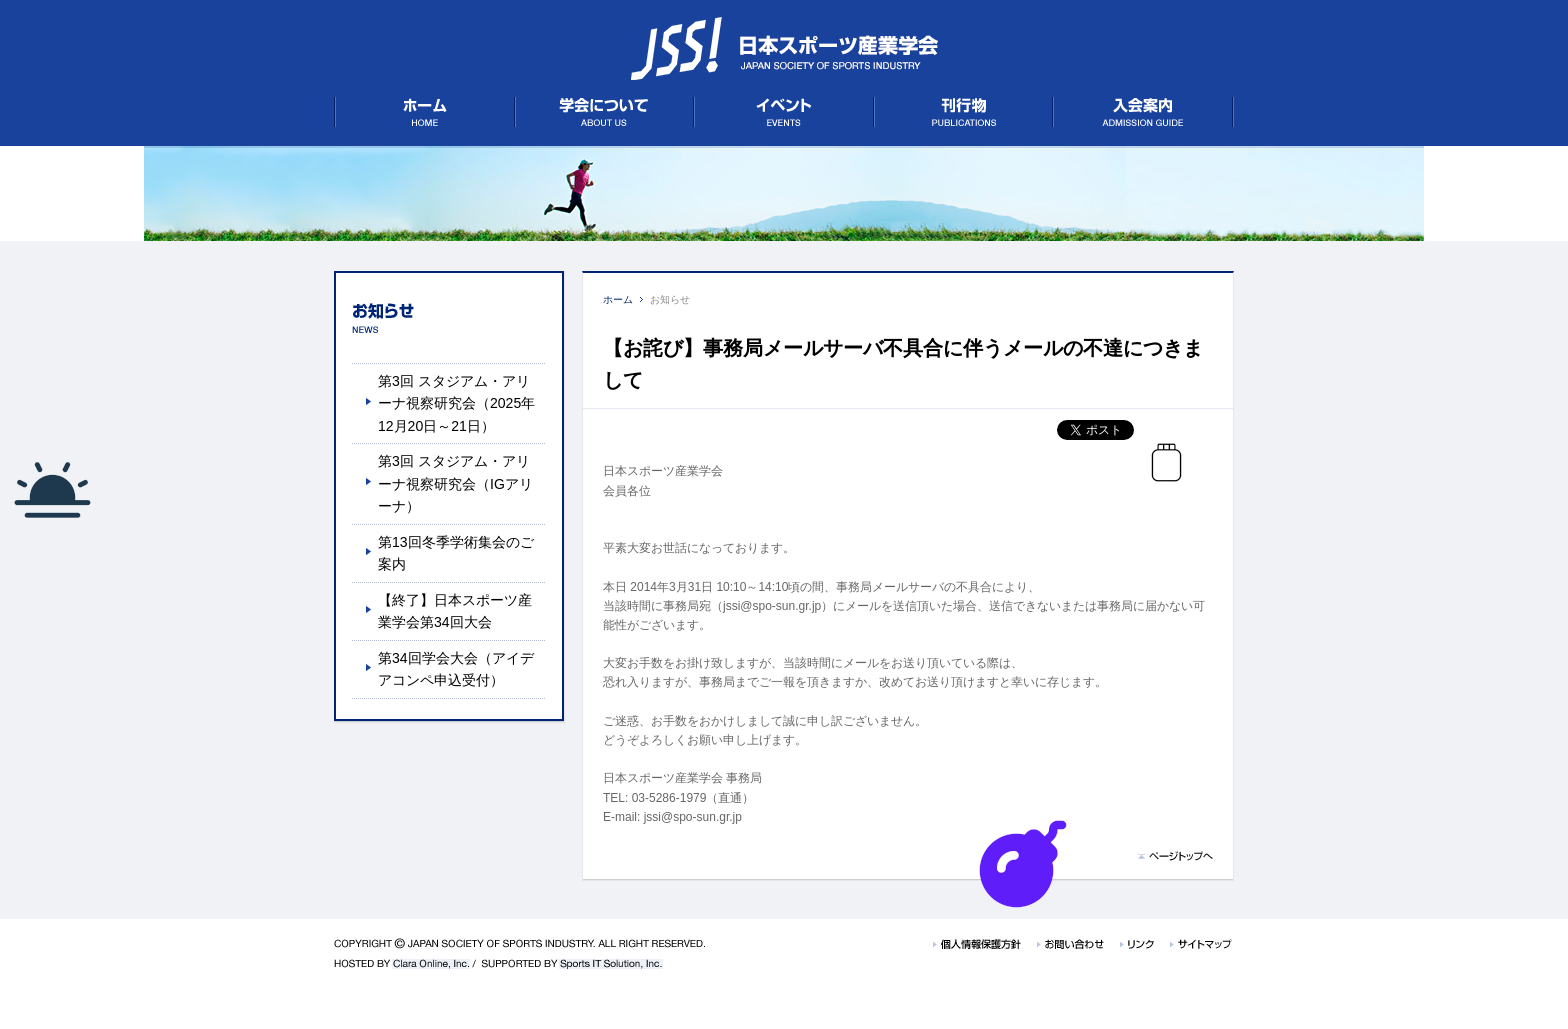 Image resolution: width=1568 pixels, height=1029 pixels. Describe the element at coordinates (1023, 864) in the screenshot. I see `delete all data or perform destructive action` at that location.